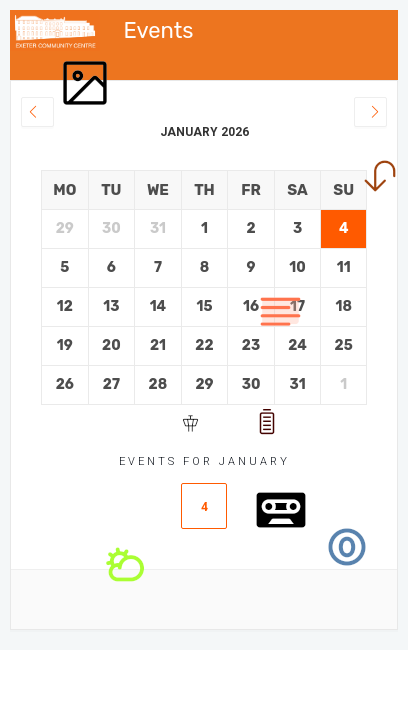  I want to click on align text to the left, so click(280, 312).